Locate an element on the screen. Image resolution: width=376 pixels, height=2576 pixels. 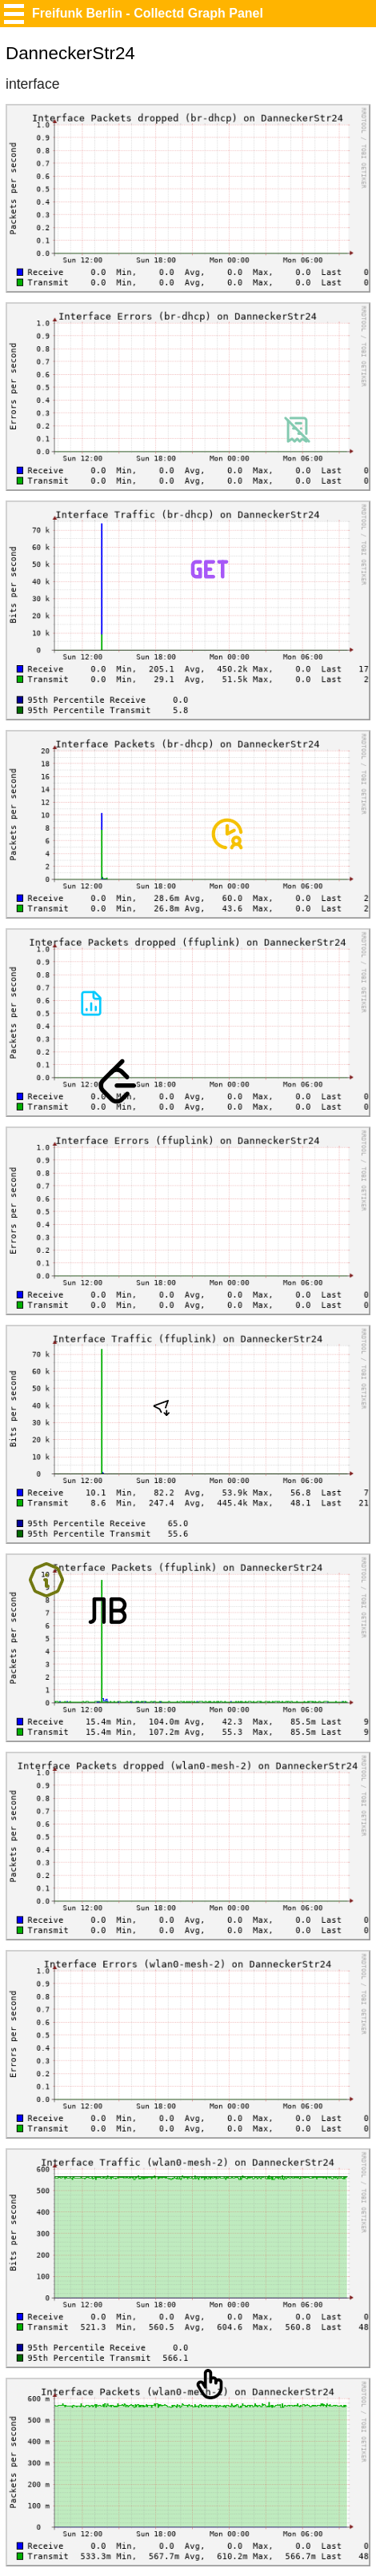
indicates an HTTP GET request method is located at coordinates (210, 569).